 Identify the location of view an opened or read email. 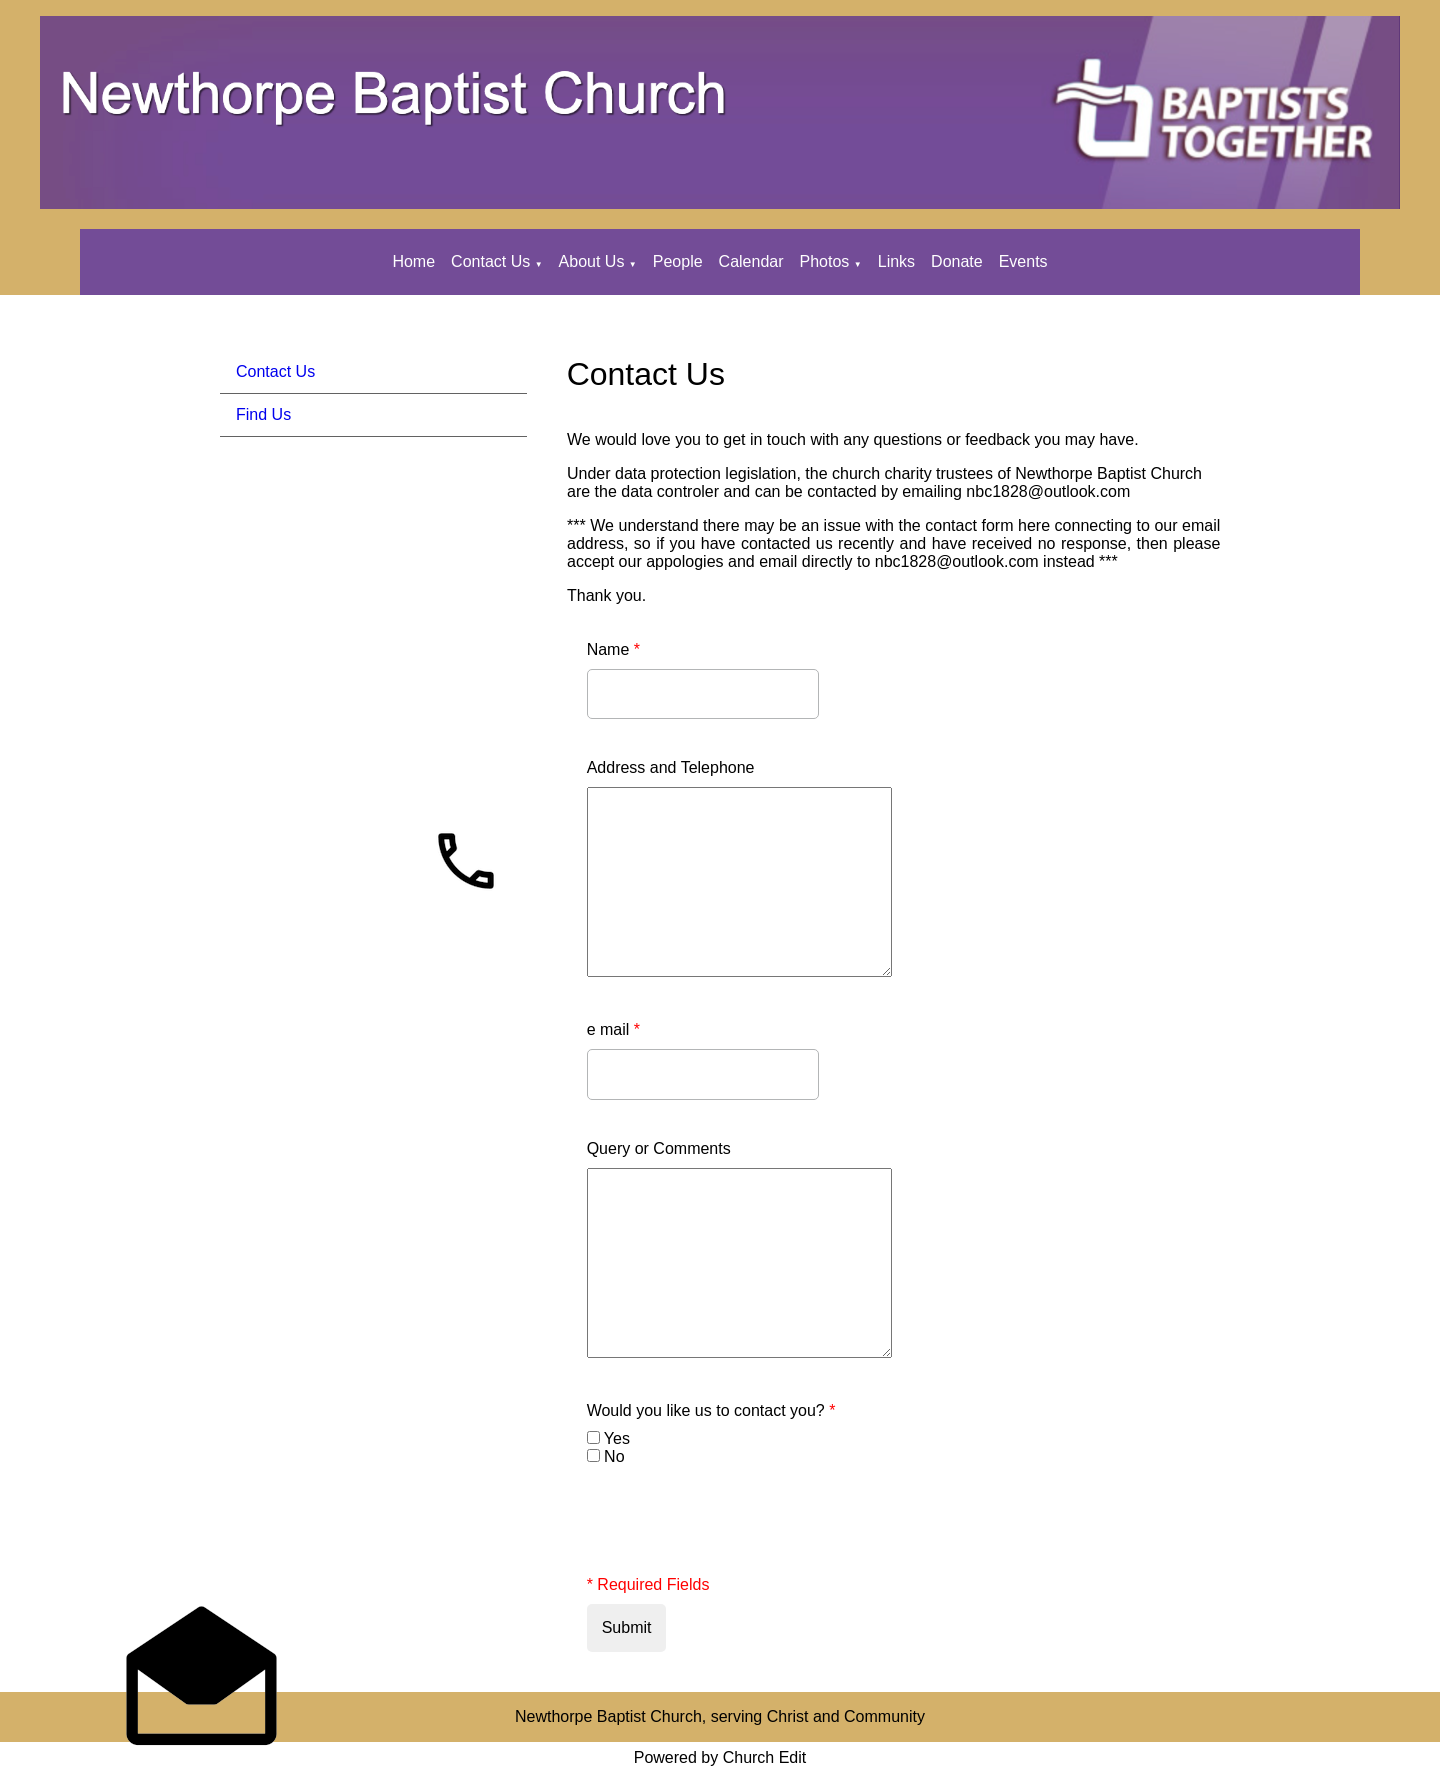
(201, 1681).